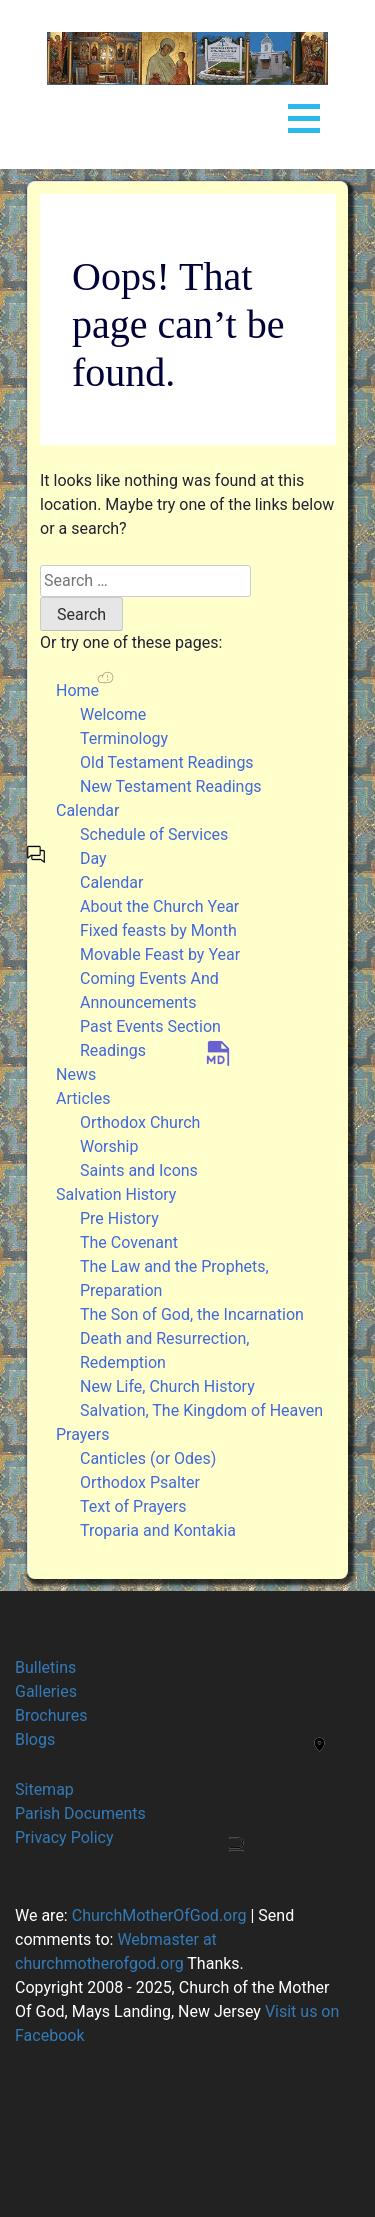 This screenshot has width=375, height=2217. I want to click on open your conversations, so click(36, 854).